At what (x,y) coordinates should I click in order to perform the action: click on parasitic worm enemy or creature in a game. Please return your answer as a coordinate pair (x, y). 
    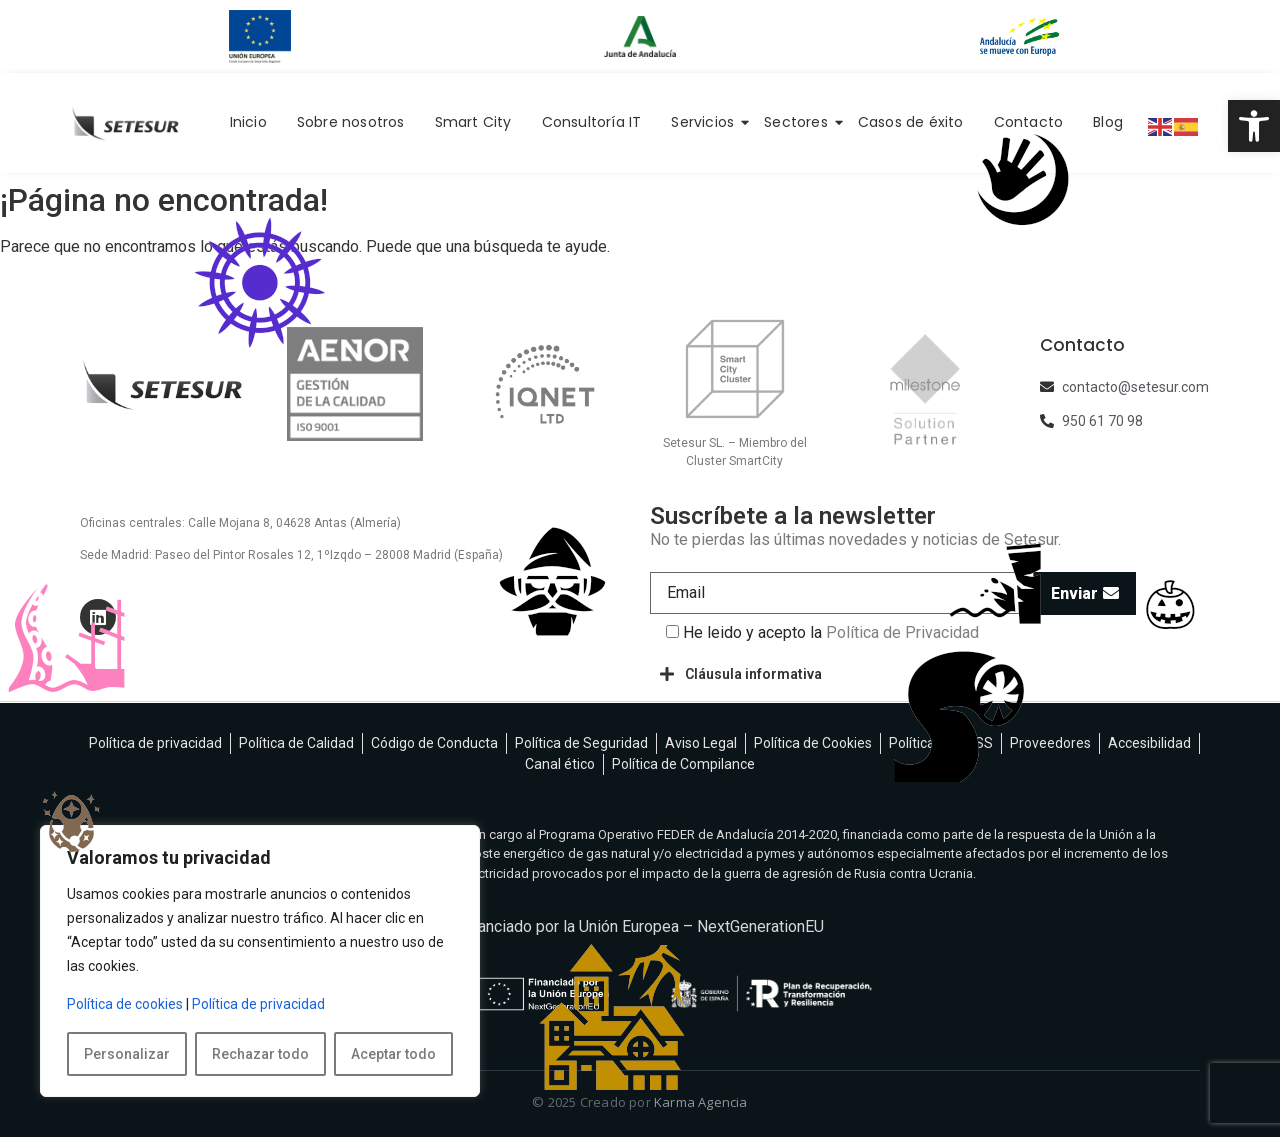
    Looking at the image, I should click on (959, 717).